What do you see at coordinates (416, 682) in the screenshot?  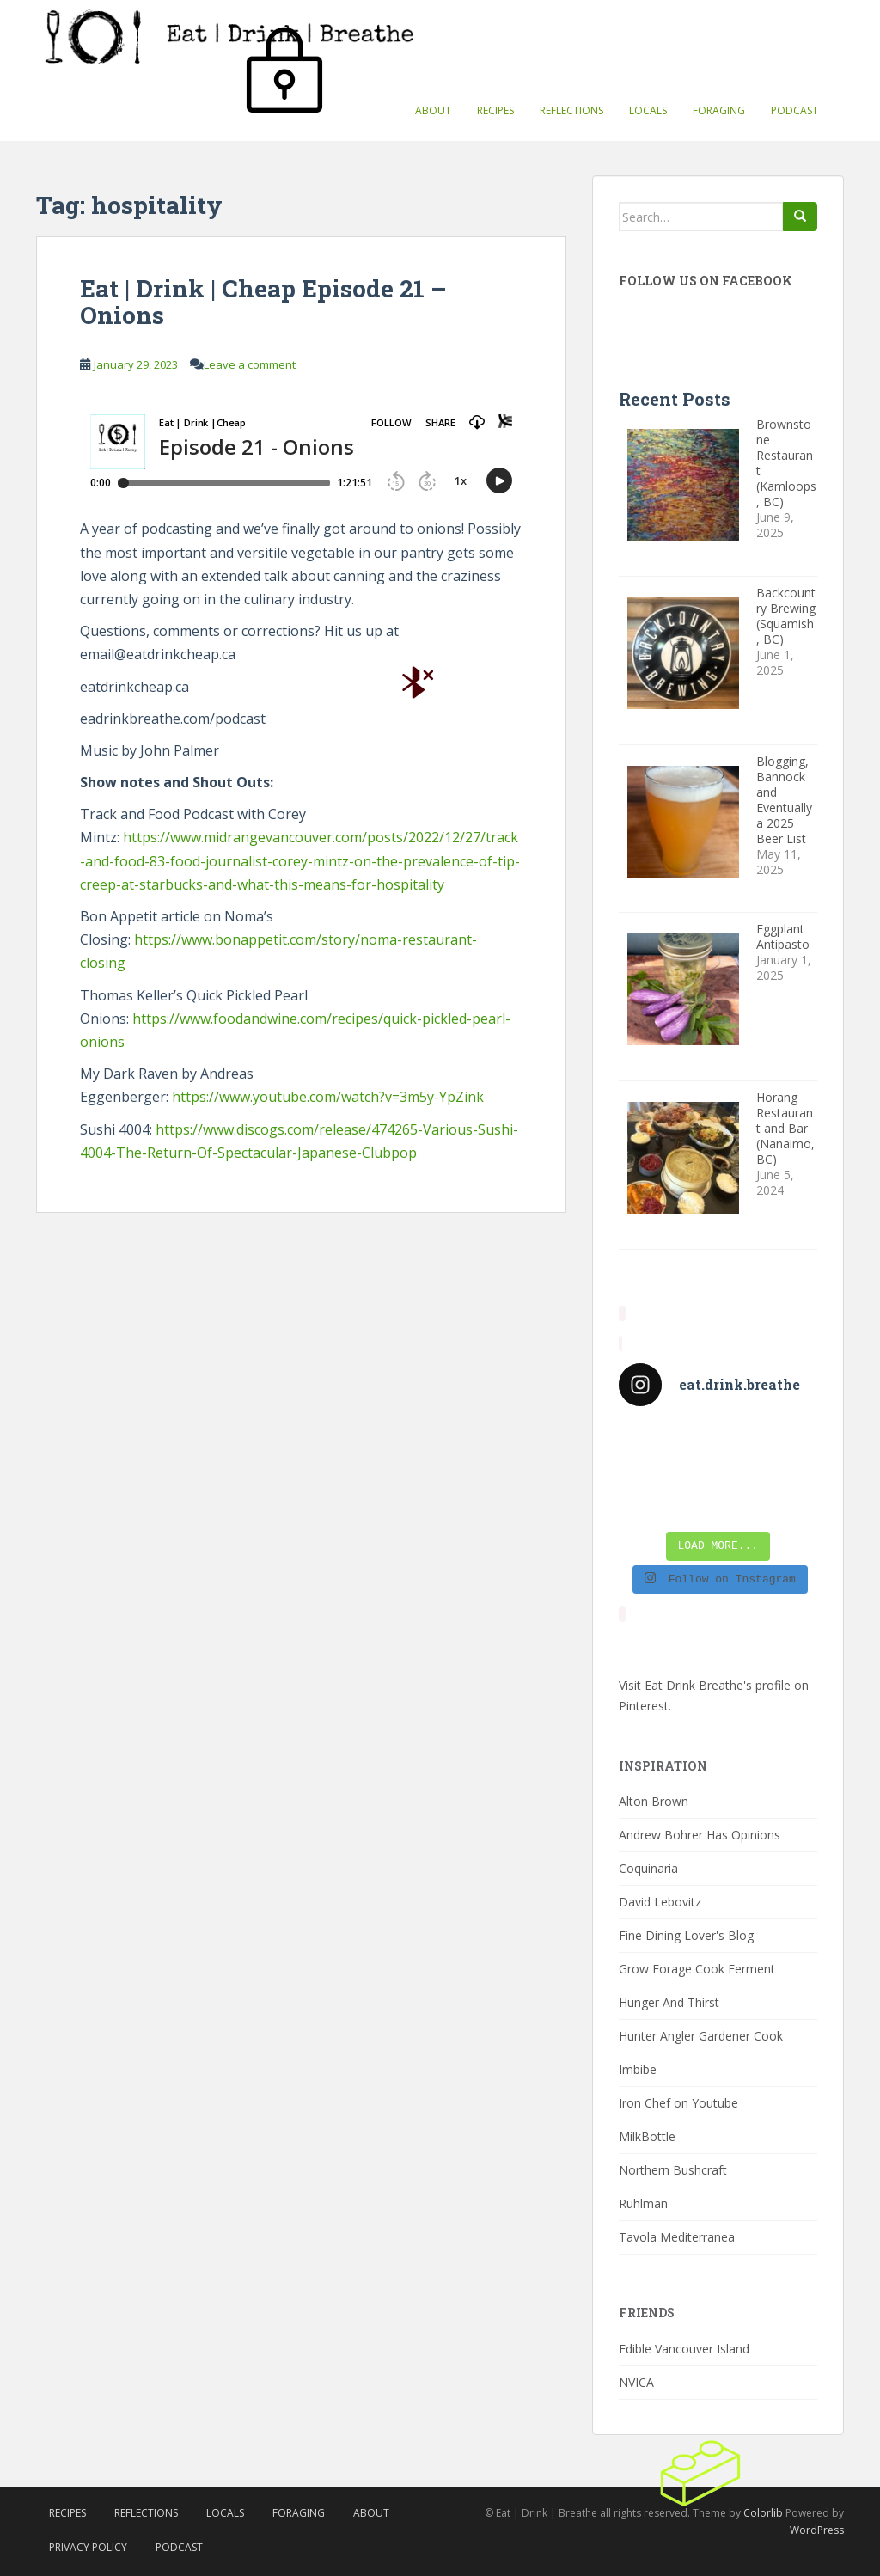 I see `bluetooth connection disabled or unavailable` at bounding box center [416, 682].